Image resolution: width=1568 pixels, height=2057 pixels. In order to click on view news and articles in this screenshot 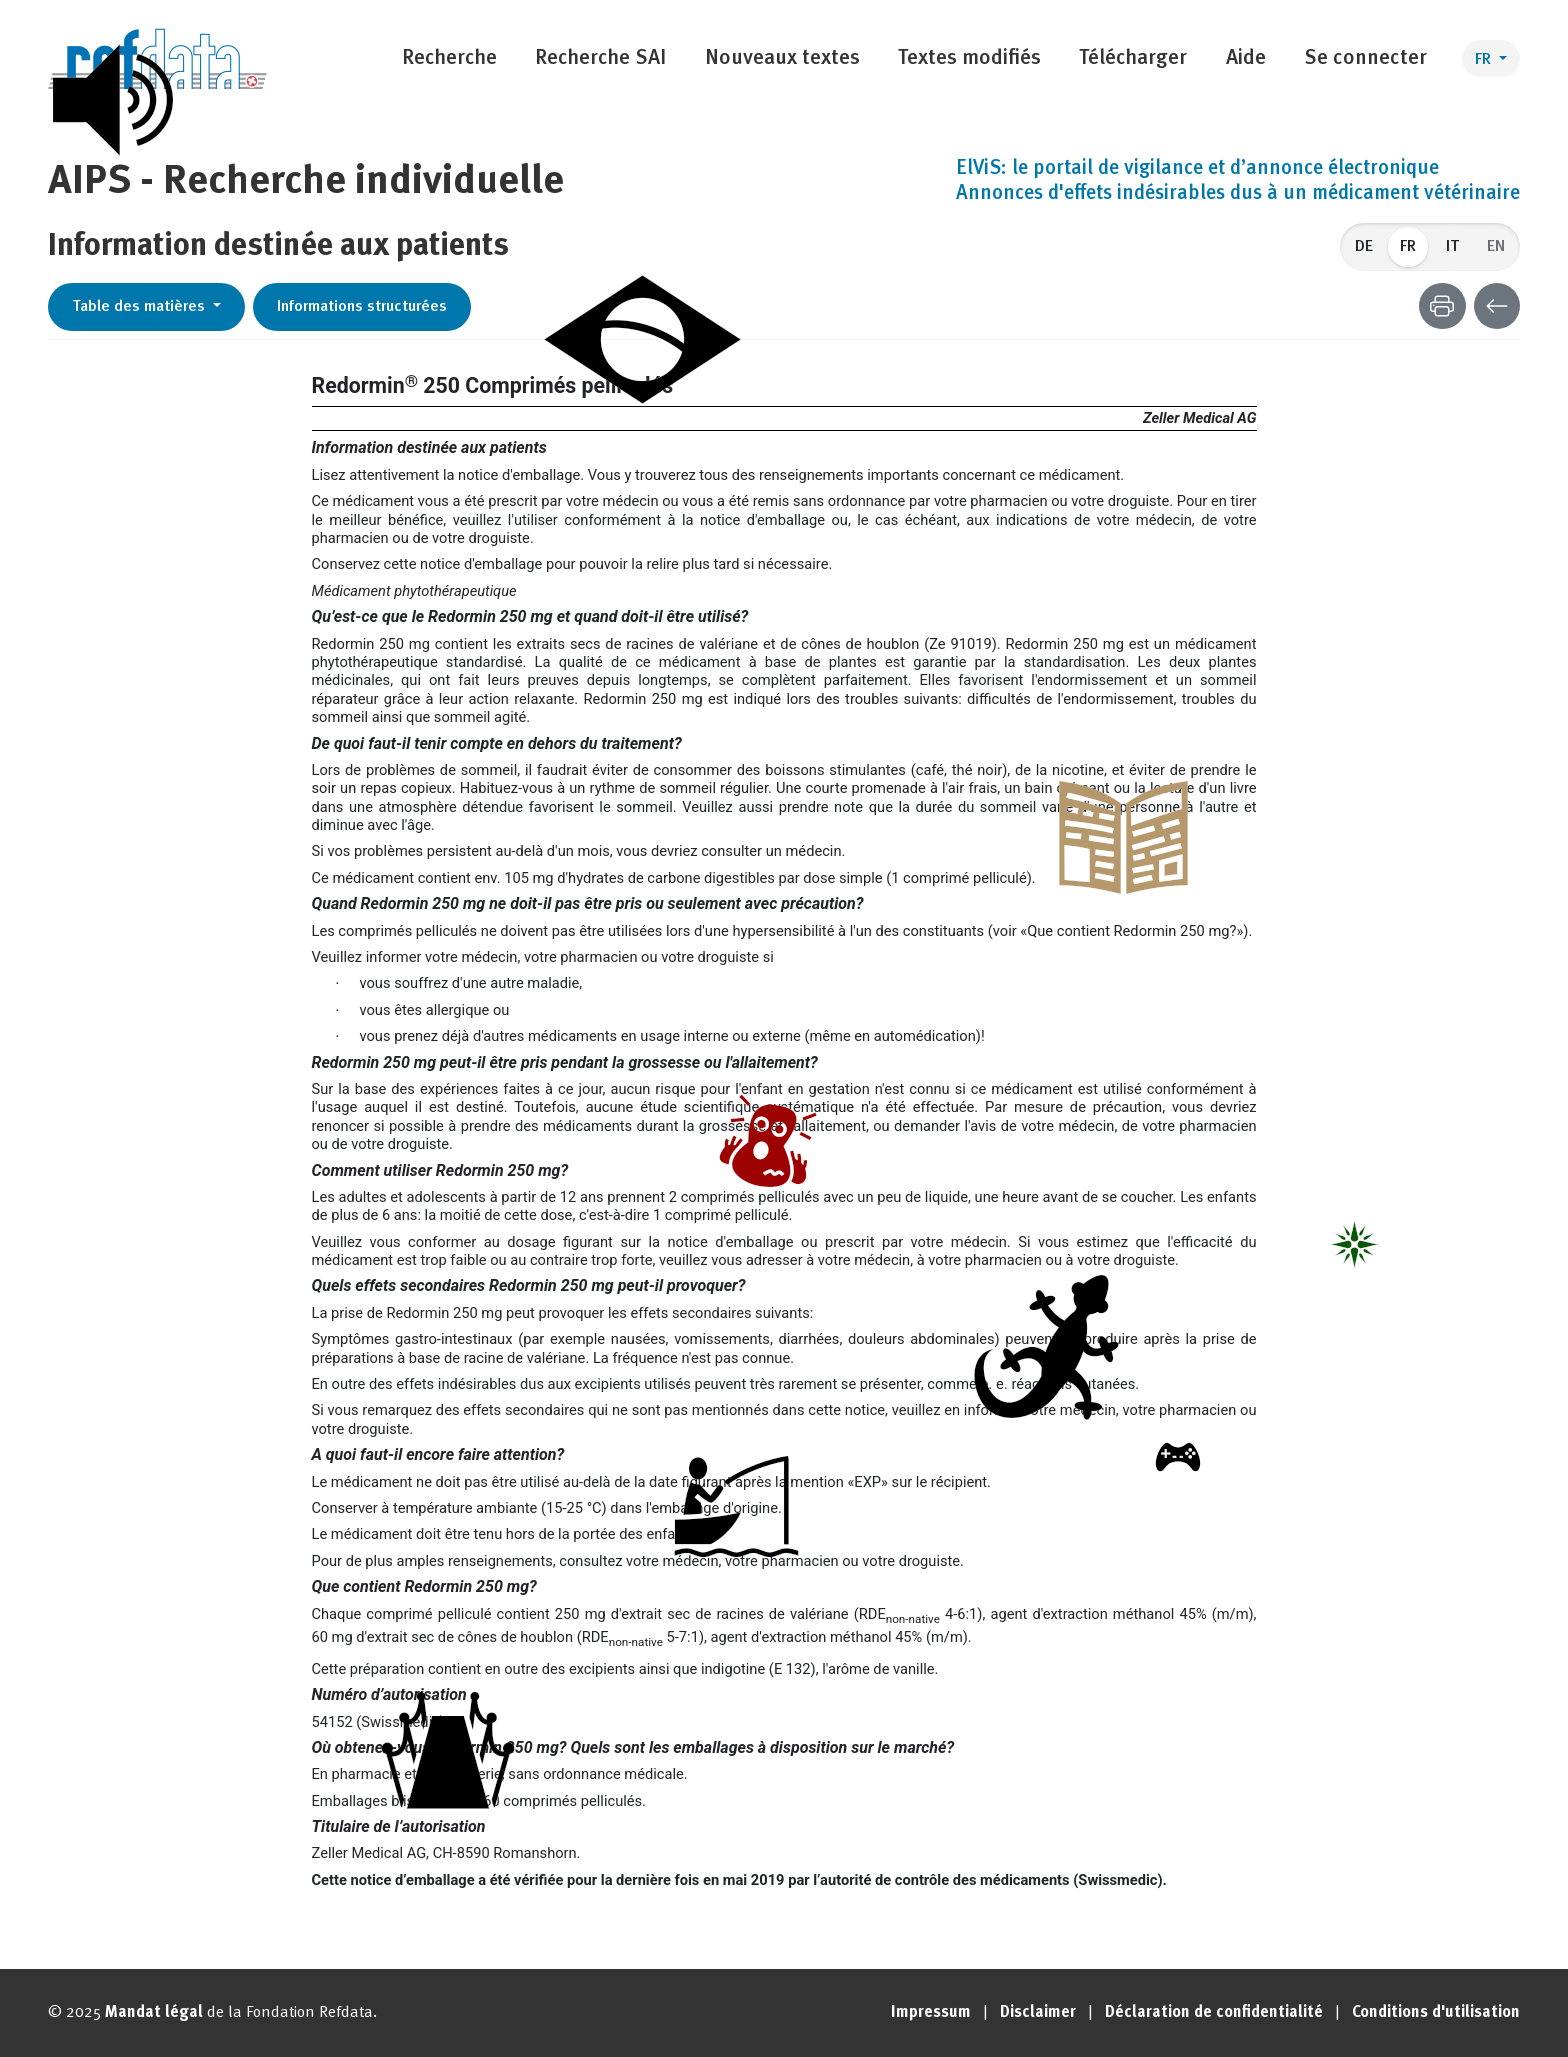, I will do `click(1123, 837)`.